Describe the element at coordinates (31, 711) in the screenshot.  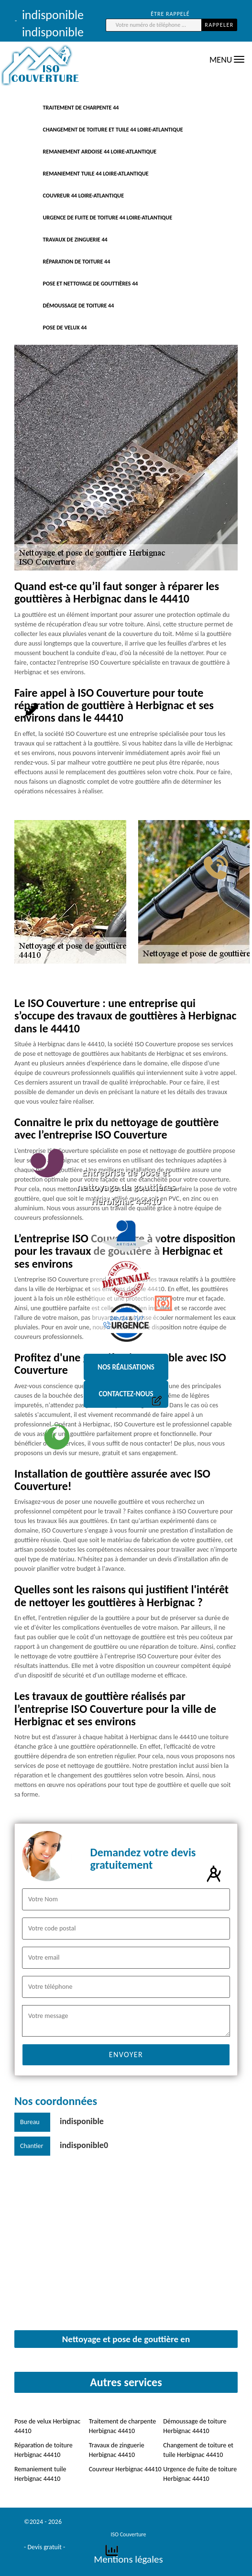
I see `view current temperature` at that location.